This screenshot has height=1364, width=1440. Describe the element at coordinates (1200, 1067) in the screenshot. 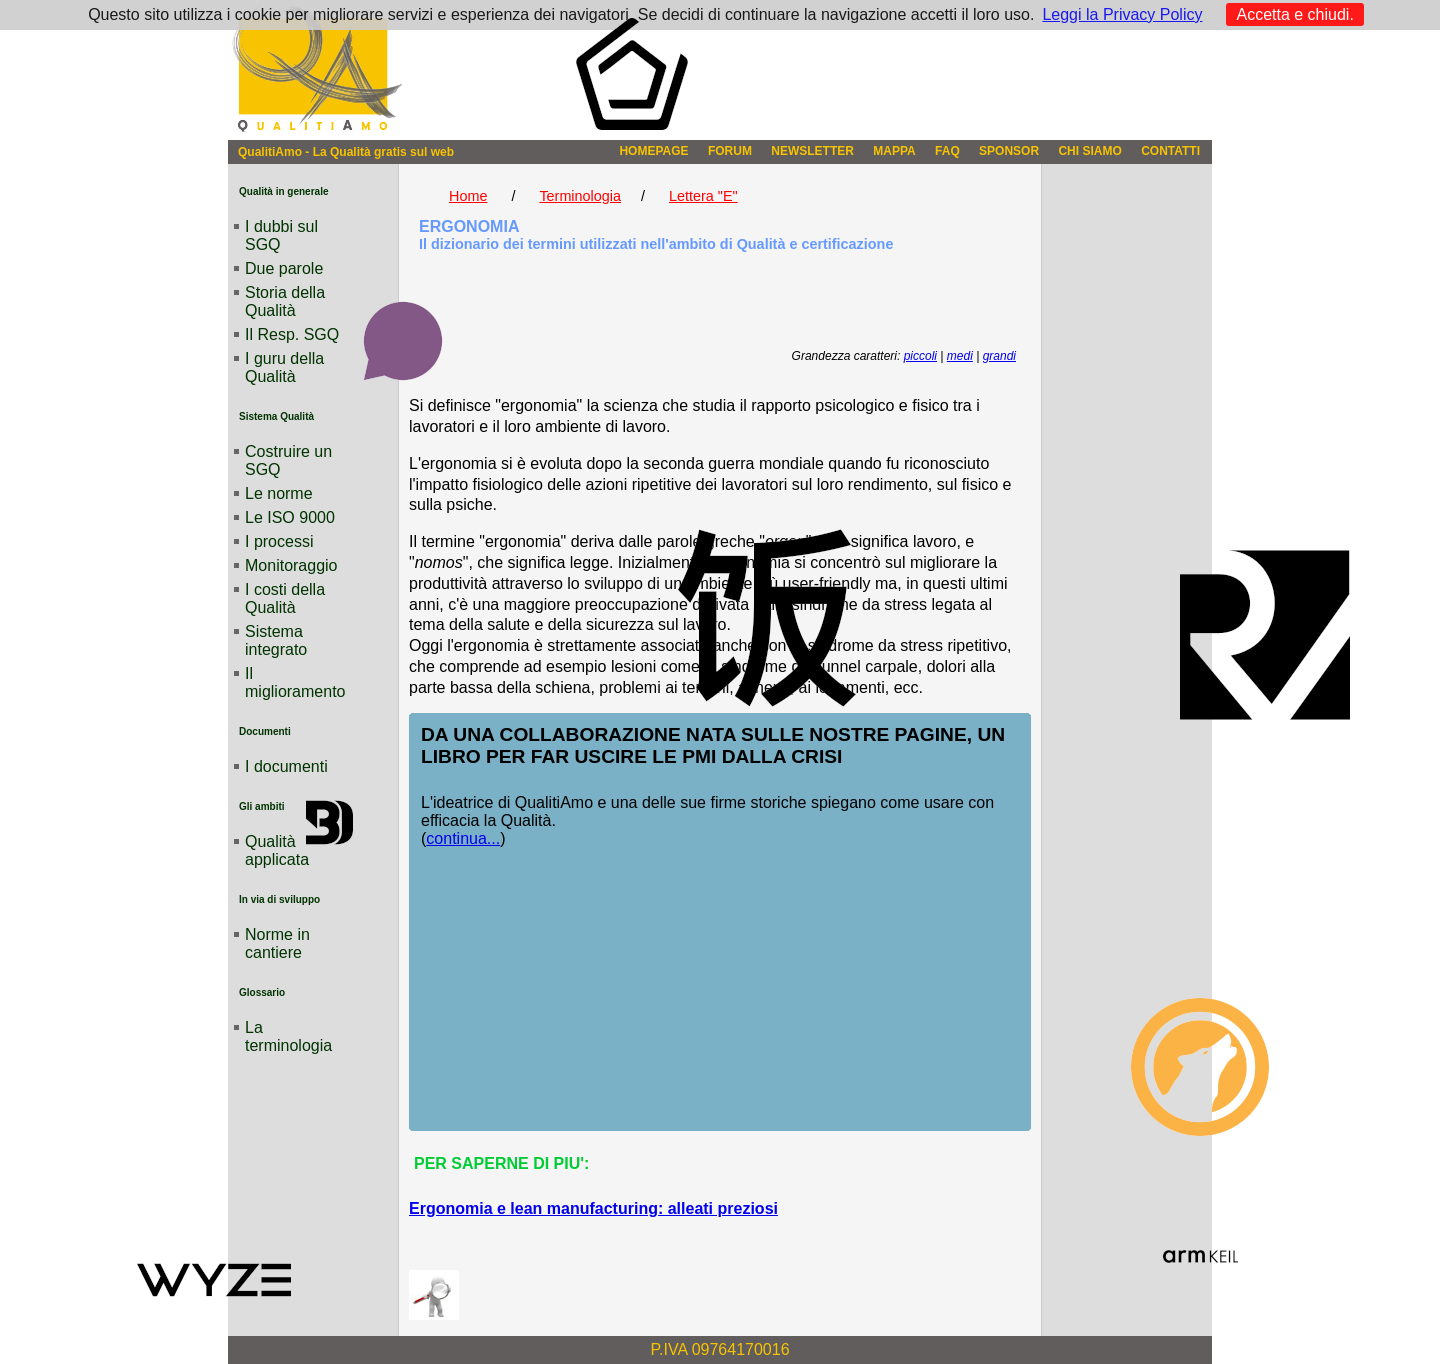

I see `open librewolf browser` at that location.